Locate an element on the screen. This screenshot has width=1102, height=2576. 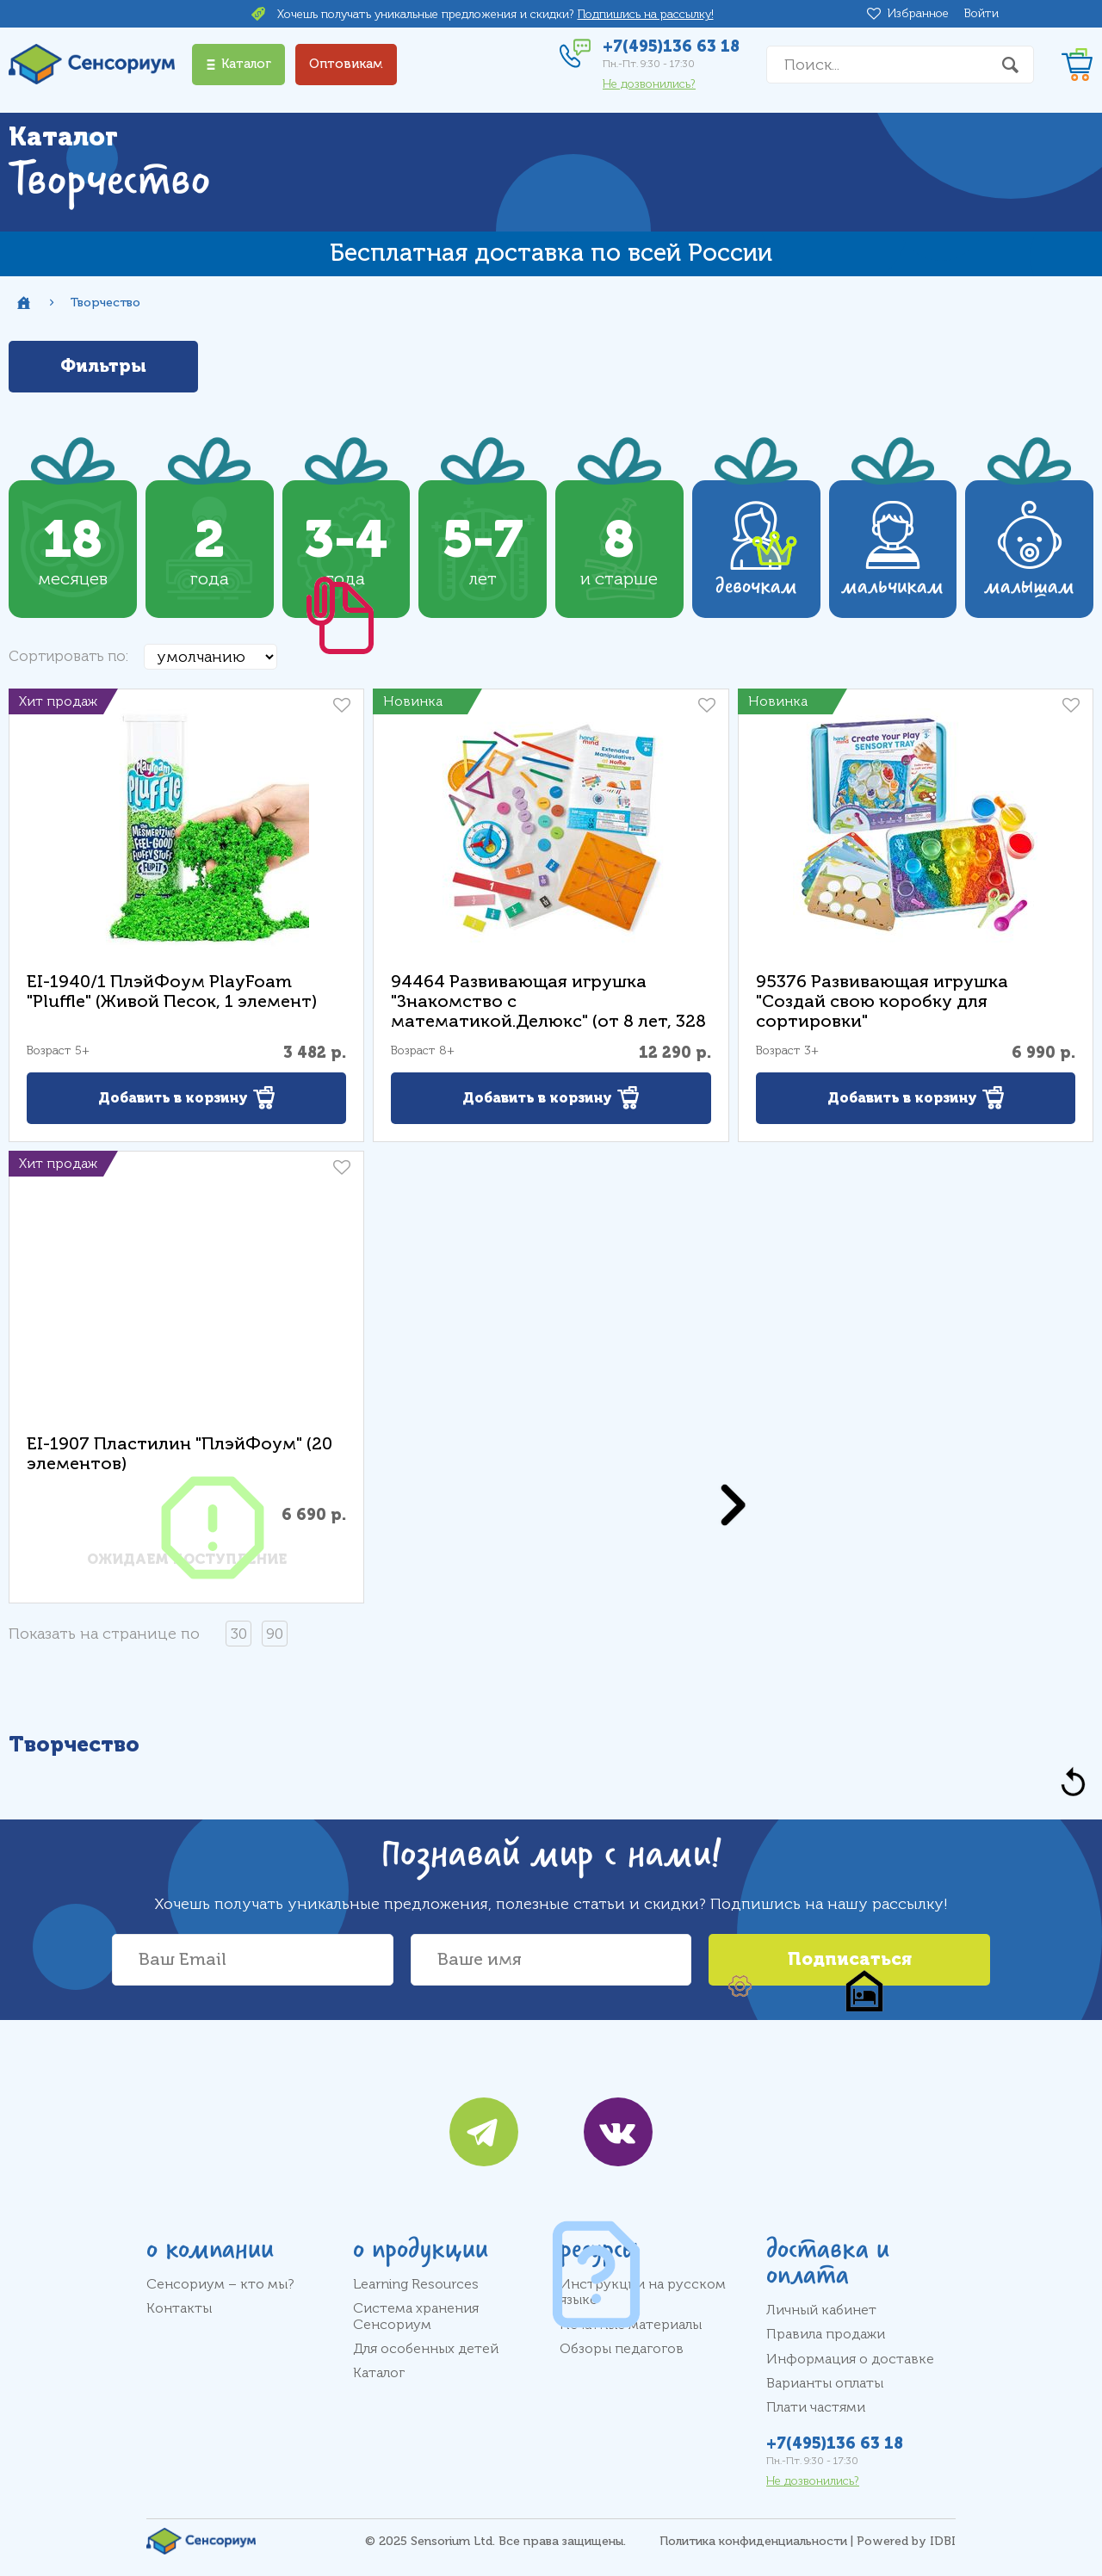
navigate to the next item or page is located at coordinates (732, 1504).